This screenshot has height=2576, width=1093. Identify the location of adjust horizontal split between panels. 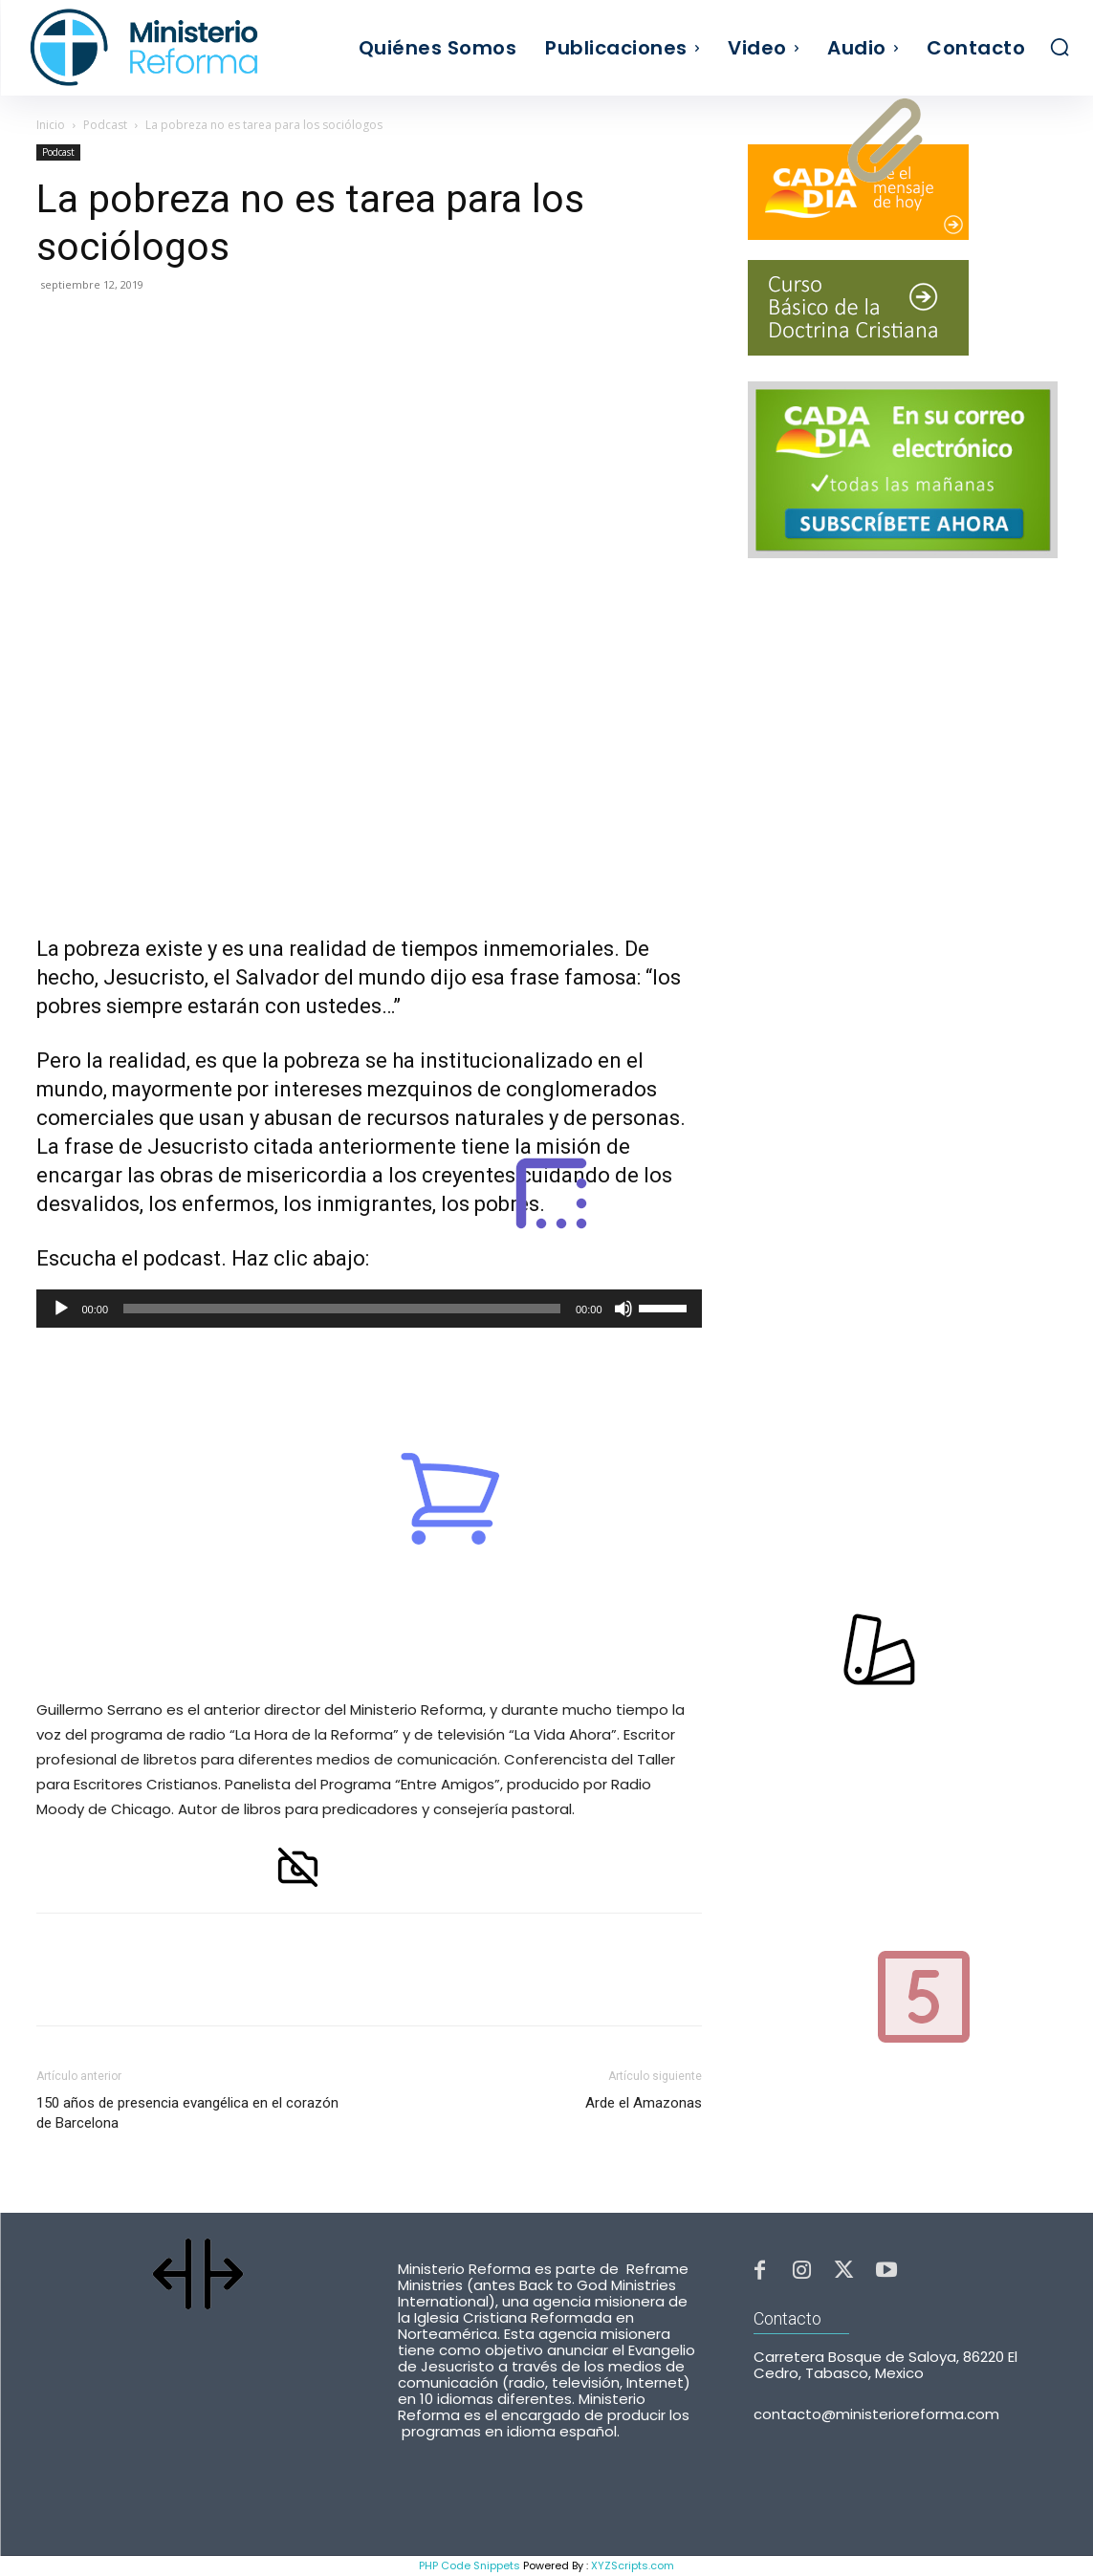
(198, 2274).